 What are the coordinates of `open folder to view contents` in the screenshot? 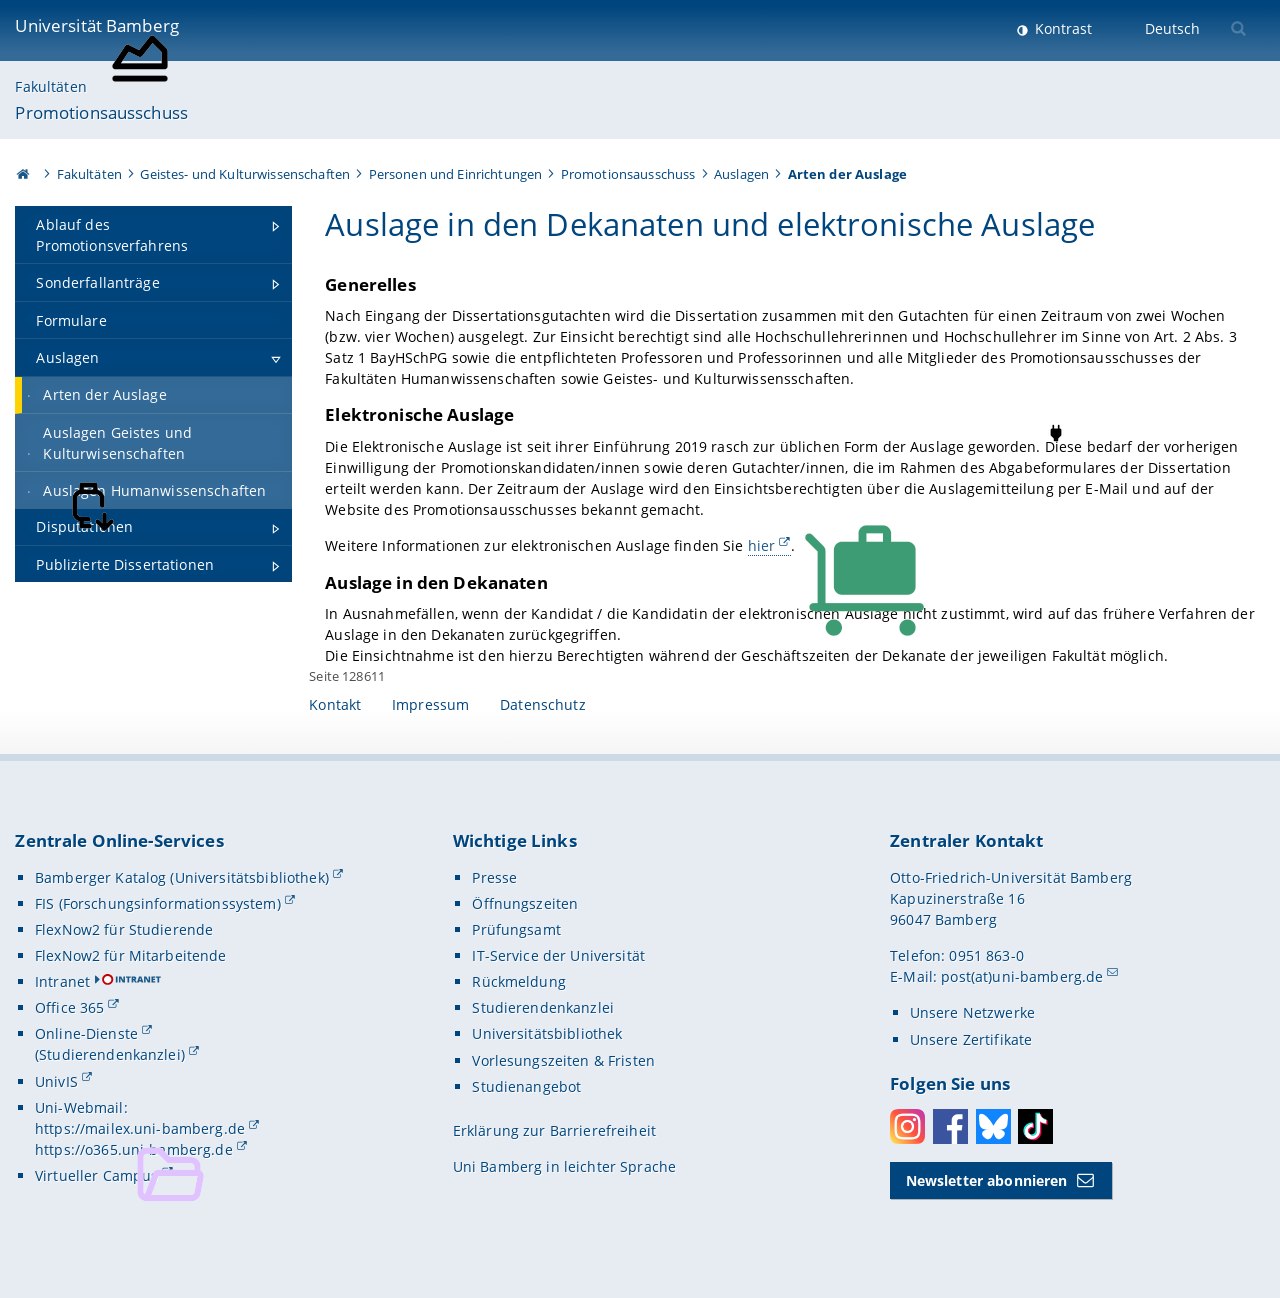 It's located at (169, 1176).